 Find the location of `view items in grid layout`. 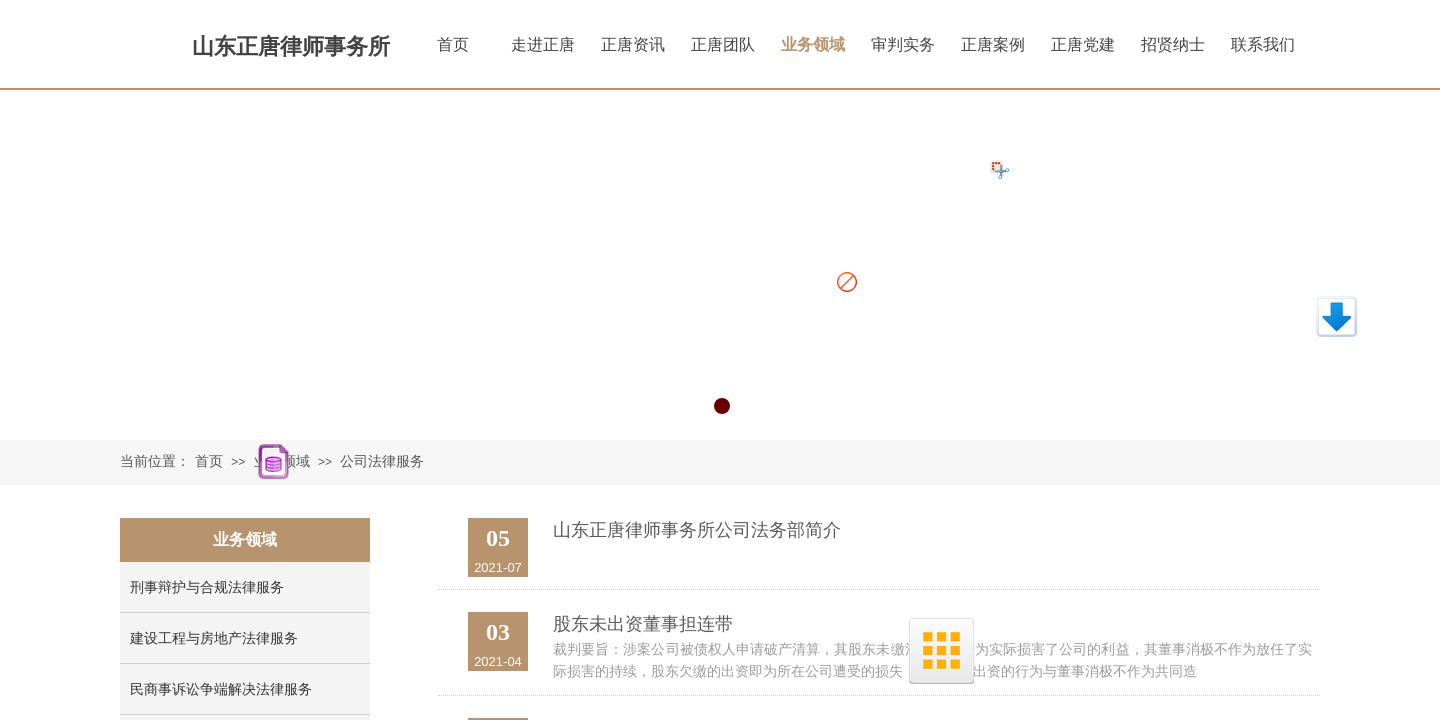

view items in grid layout is located at coordinates (941, 650).